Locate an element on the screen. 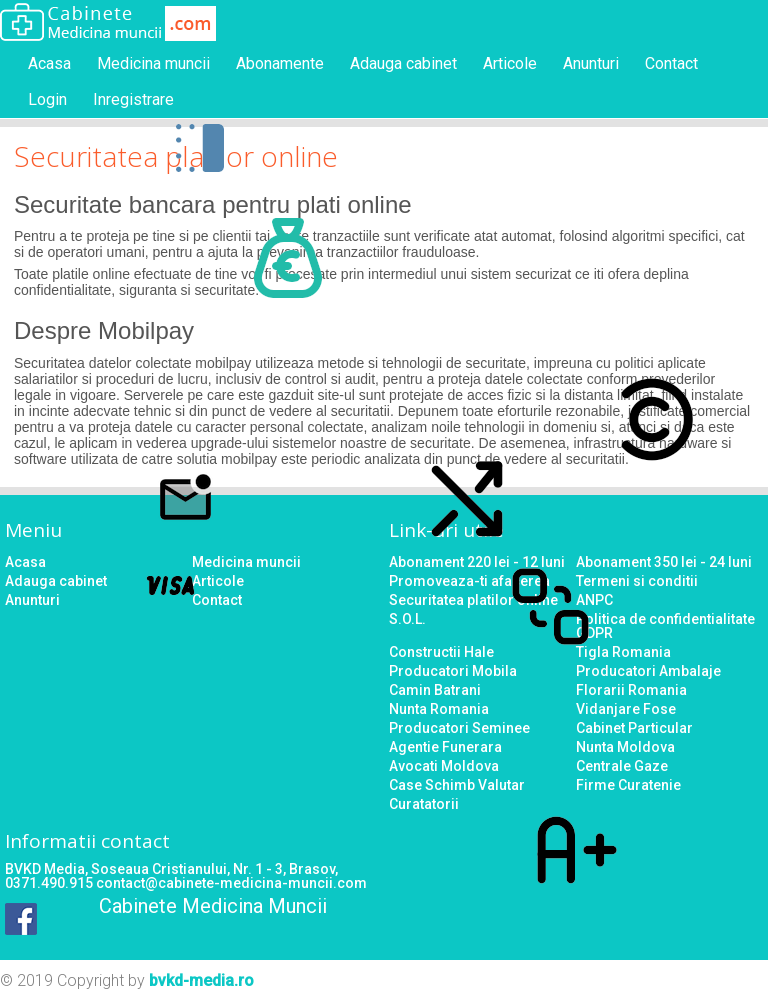 This screenshot has height=1002, width=768. comedy central brand logo is located at coordinates (656, 419).